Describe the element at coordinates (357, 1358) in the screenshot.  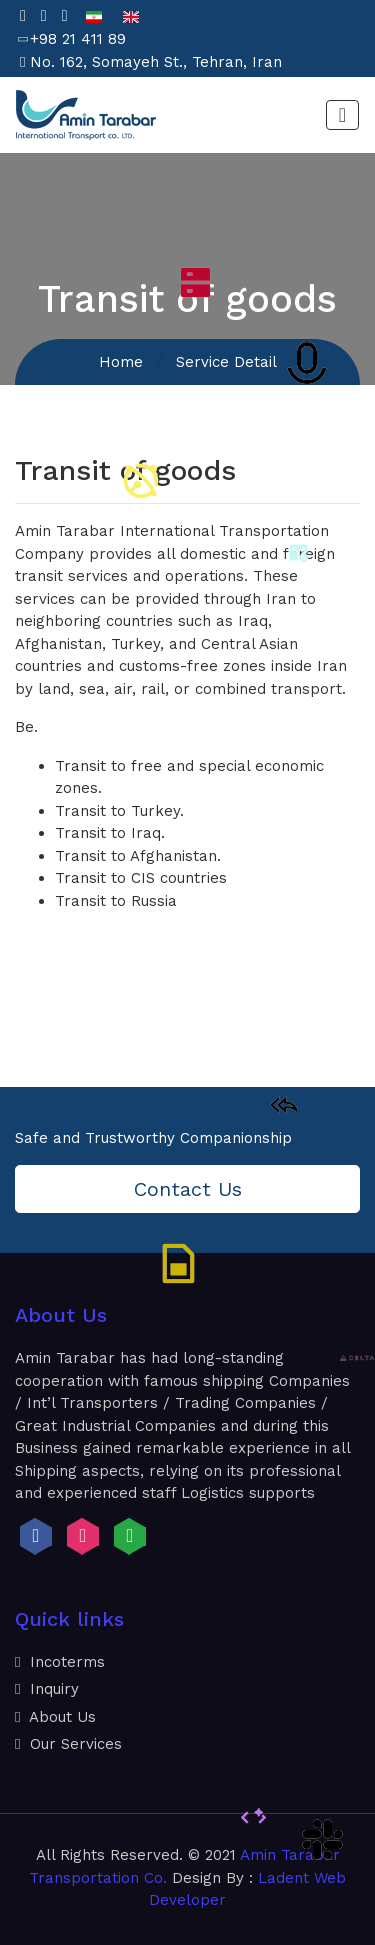
I see `open the Delta Air Lines app` at that location.